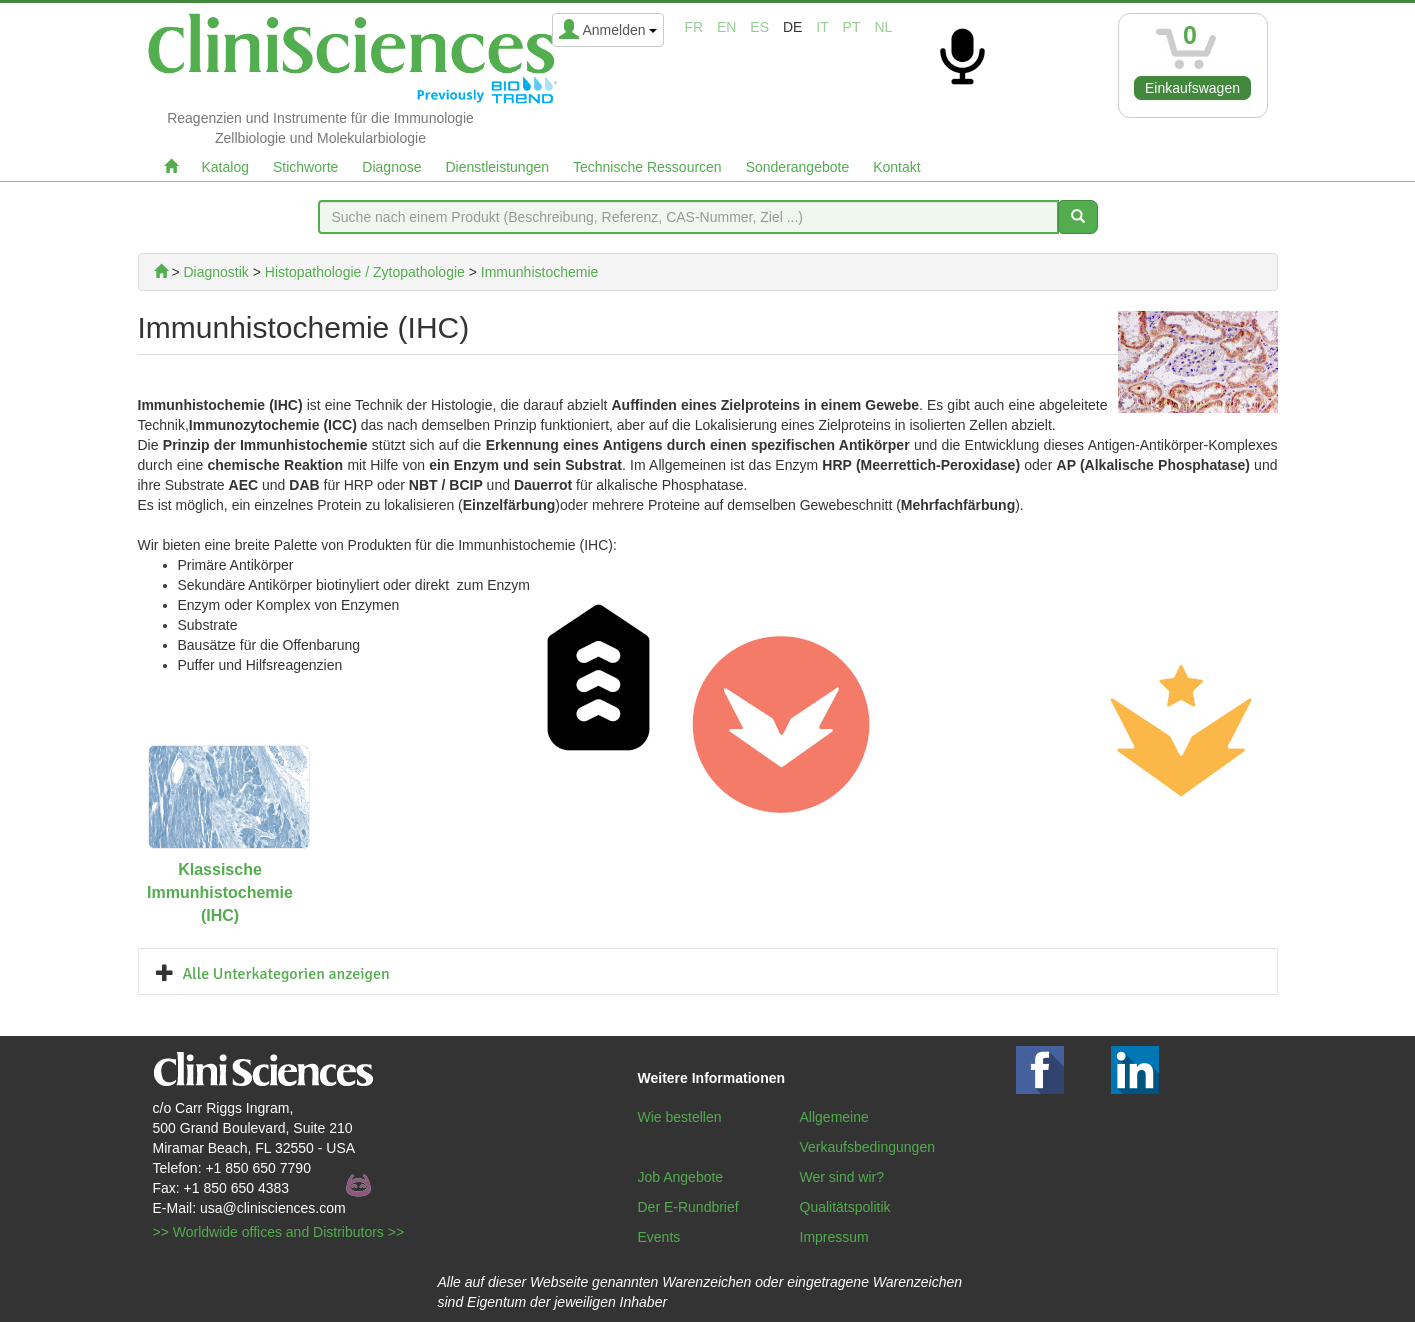 The width and height of the screenshot is (1415, 1322). What do you see at coordinates (781, 724) in the screenshot?
I see `indicates membership in discord's hypesquad brilliance house` at bounding box center [781, 724].